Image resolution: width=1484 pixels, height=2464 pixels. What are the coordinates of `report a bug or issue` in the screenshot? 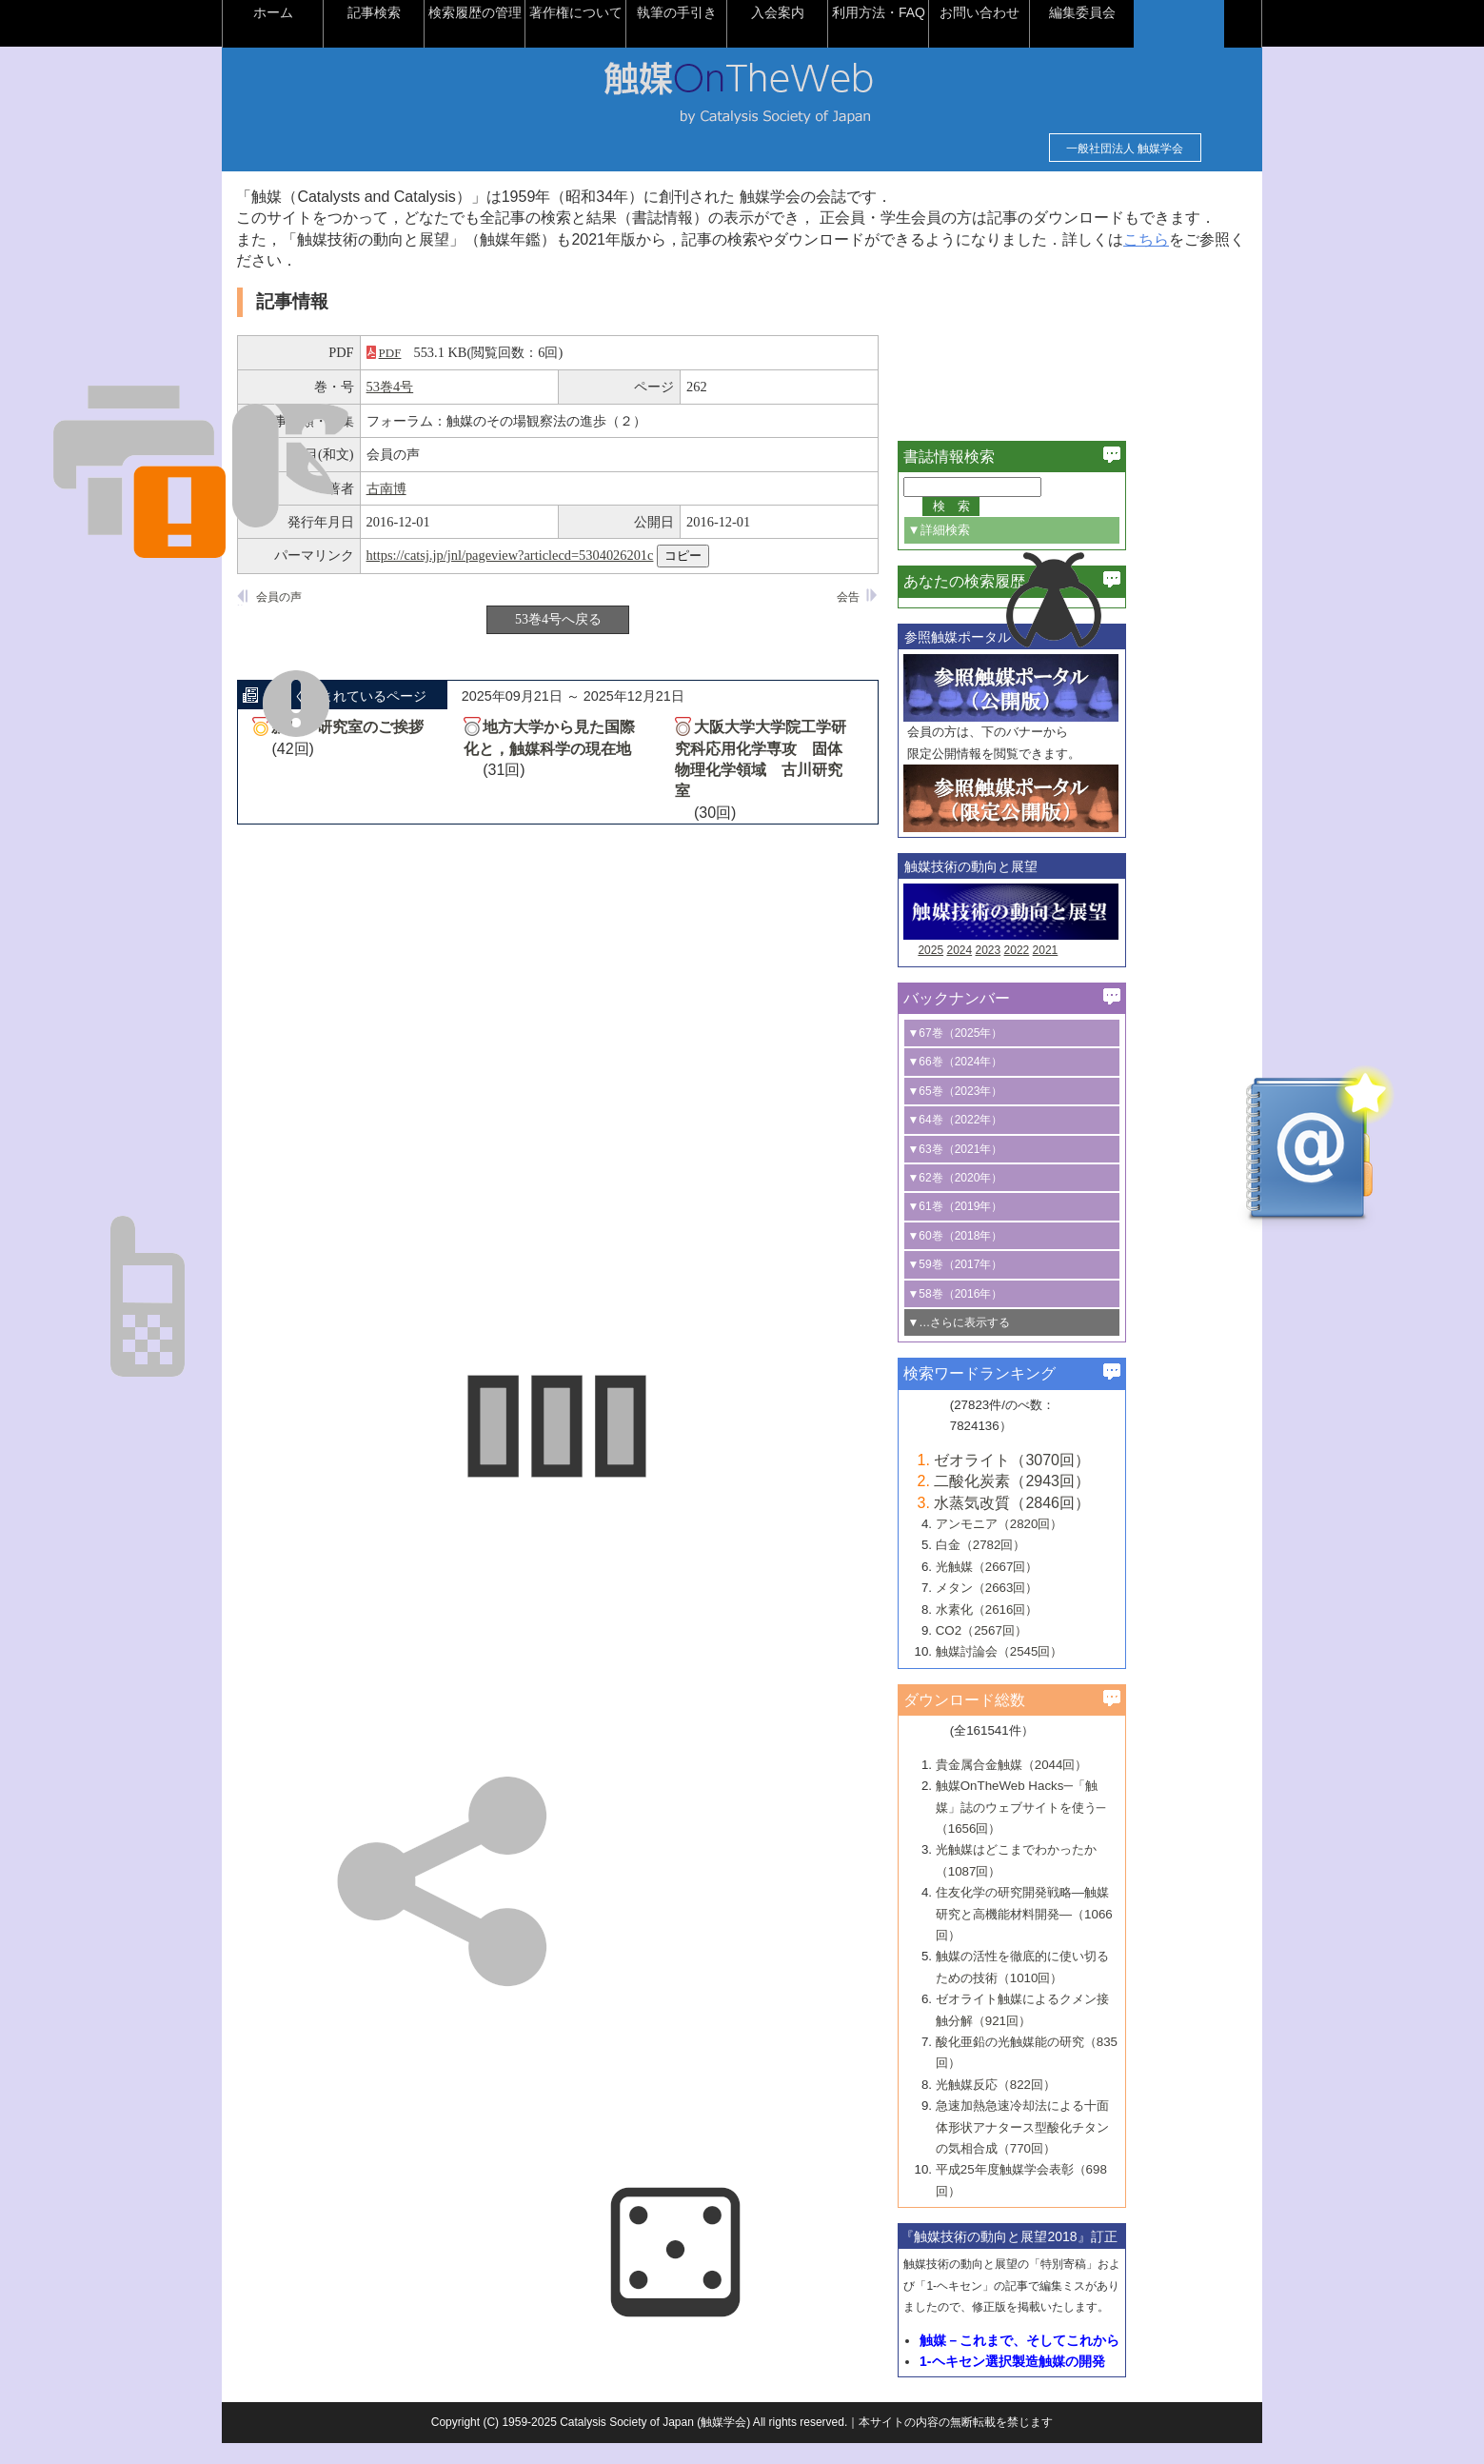 It's located at (1054, 600).